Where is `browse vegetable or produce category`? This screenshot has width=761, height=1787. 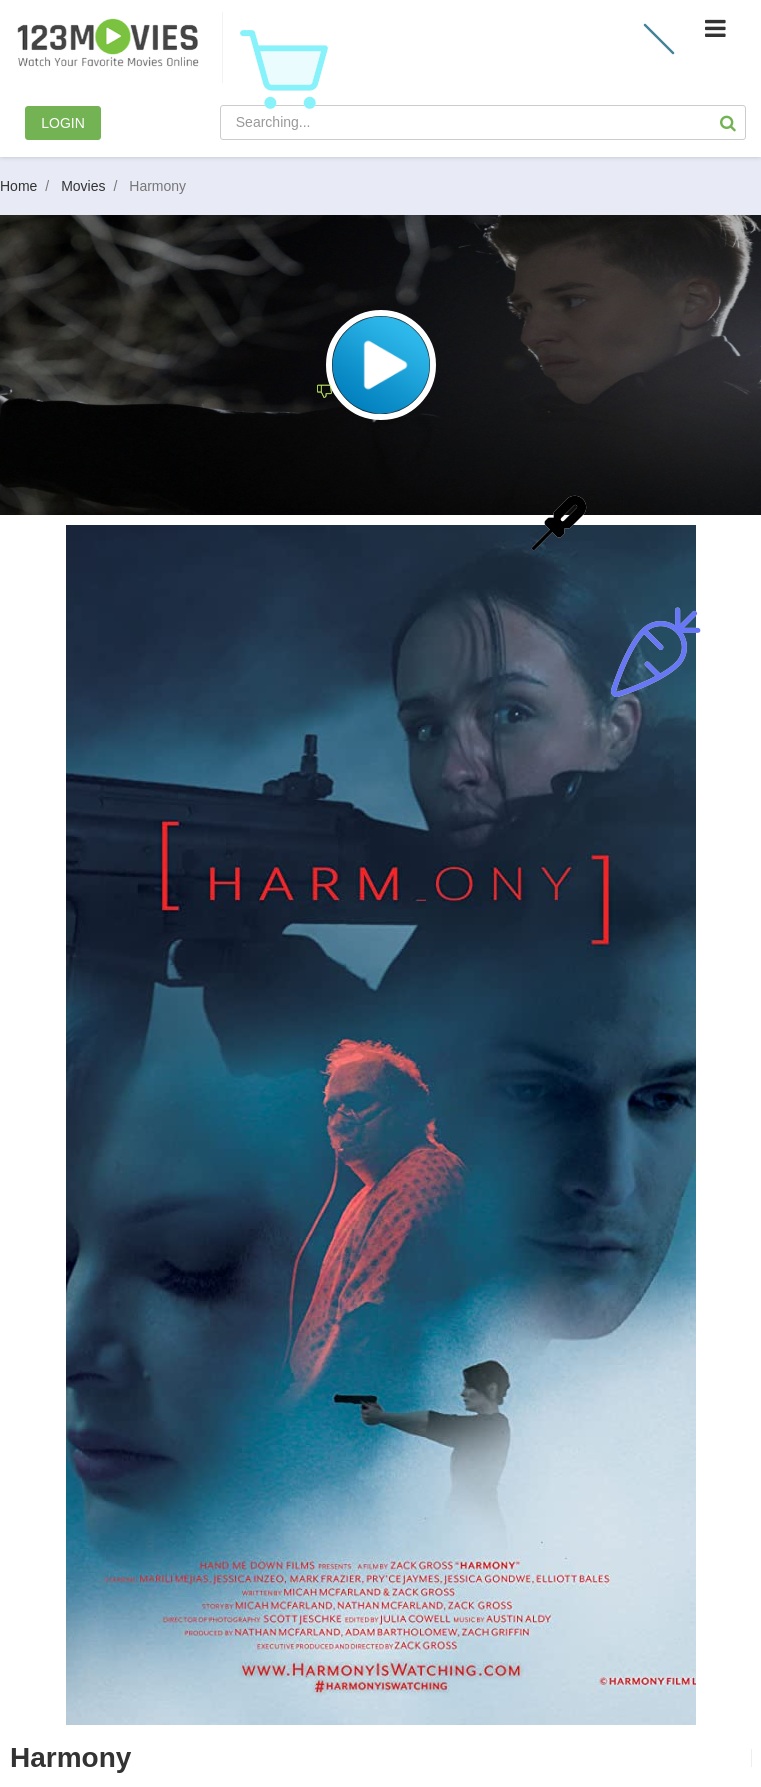
browse vegetable or produce category is located at coordinates (654, 654).